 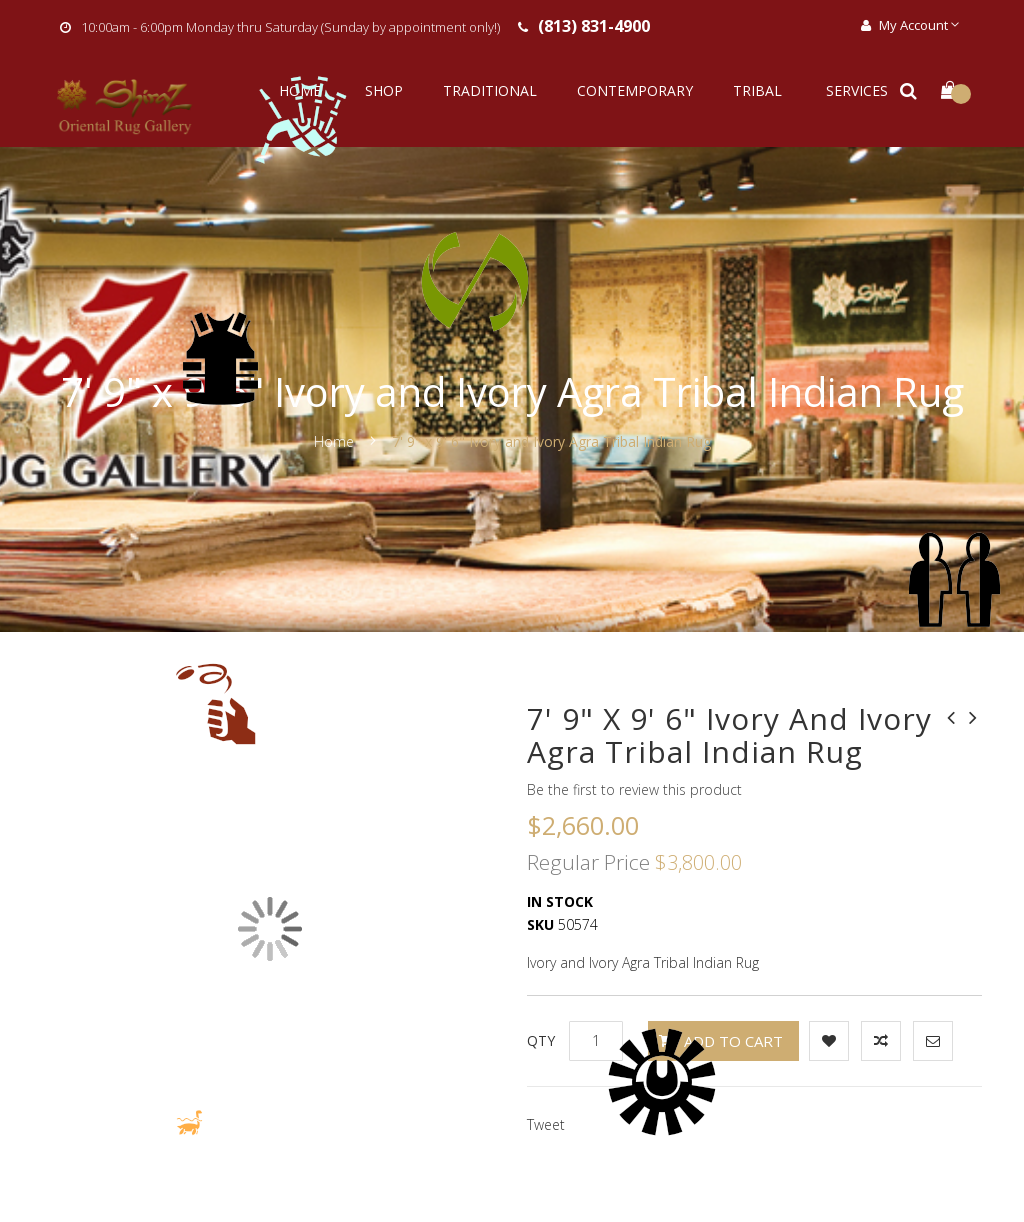 What do you see at coordinates (954, 579) in the screenshot?
I see `toggle between two modes or perspectives` at bounding box center [954, 579].